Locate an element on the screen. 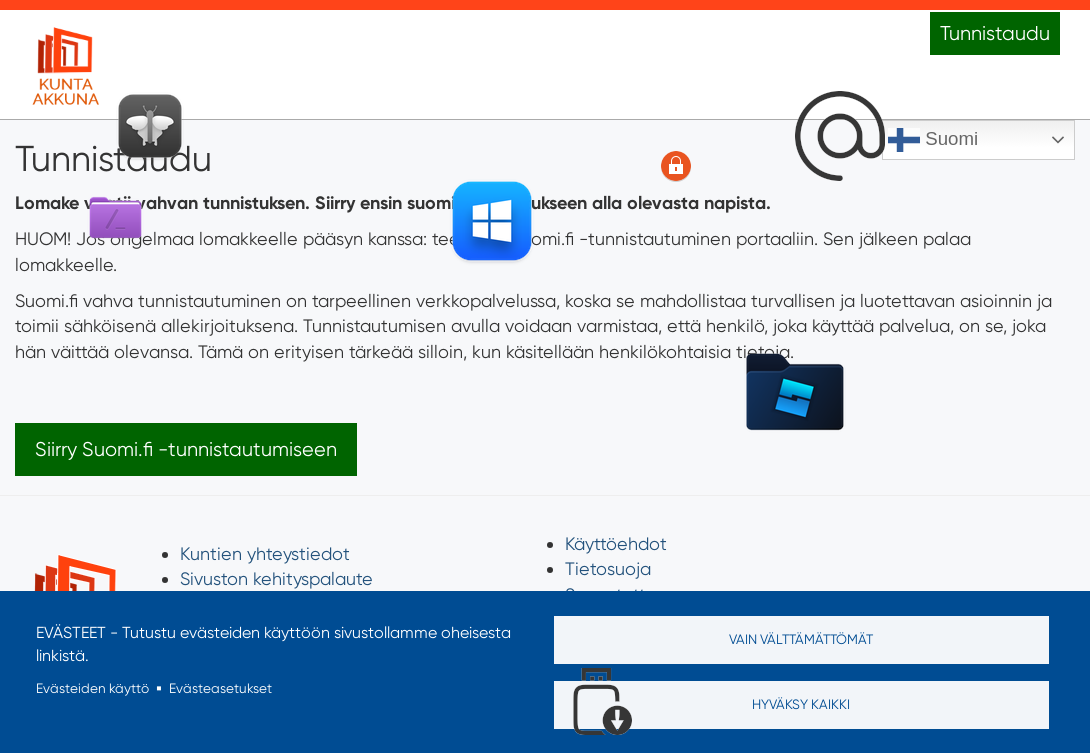 The height and width of the screenshot is (753, 1090). open Roblox Studio project files is located at coordinates (794, 394).